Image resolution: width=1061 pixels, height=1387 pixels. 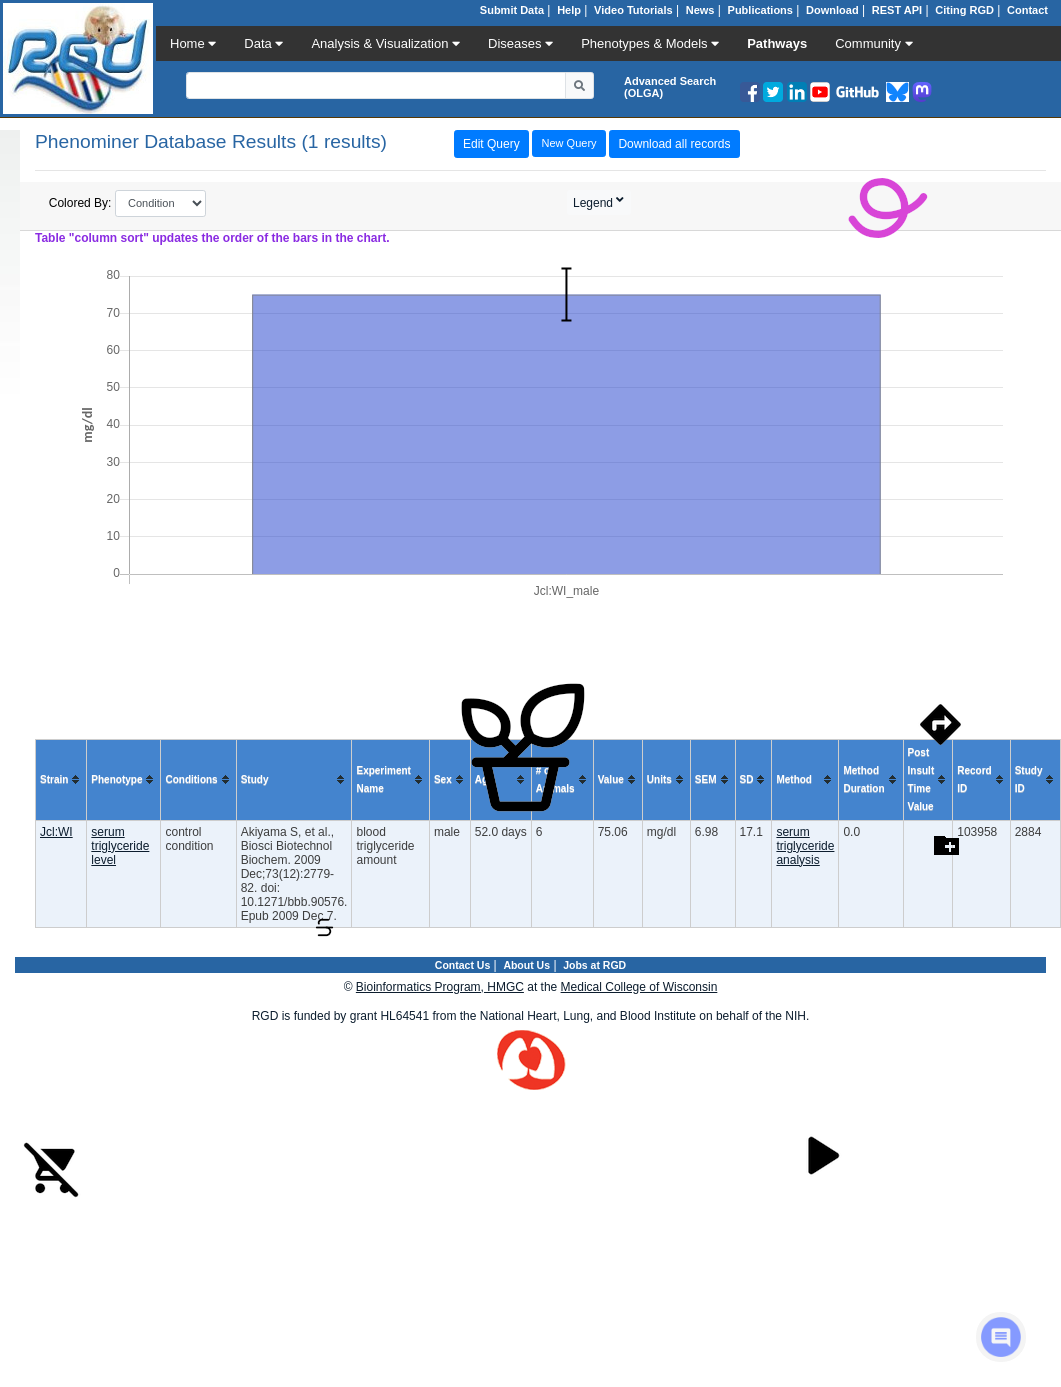 I want to click on play media content, so click(x=820, y=1155).